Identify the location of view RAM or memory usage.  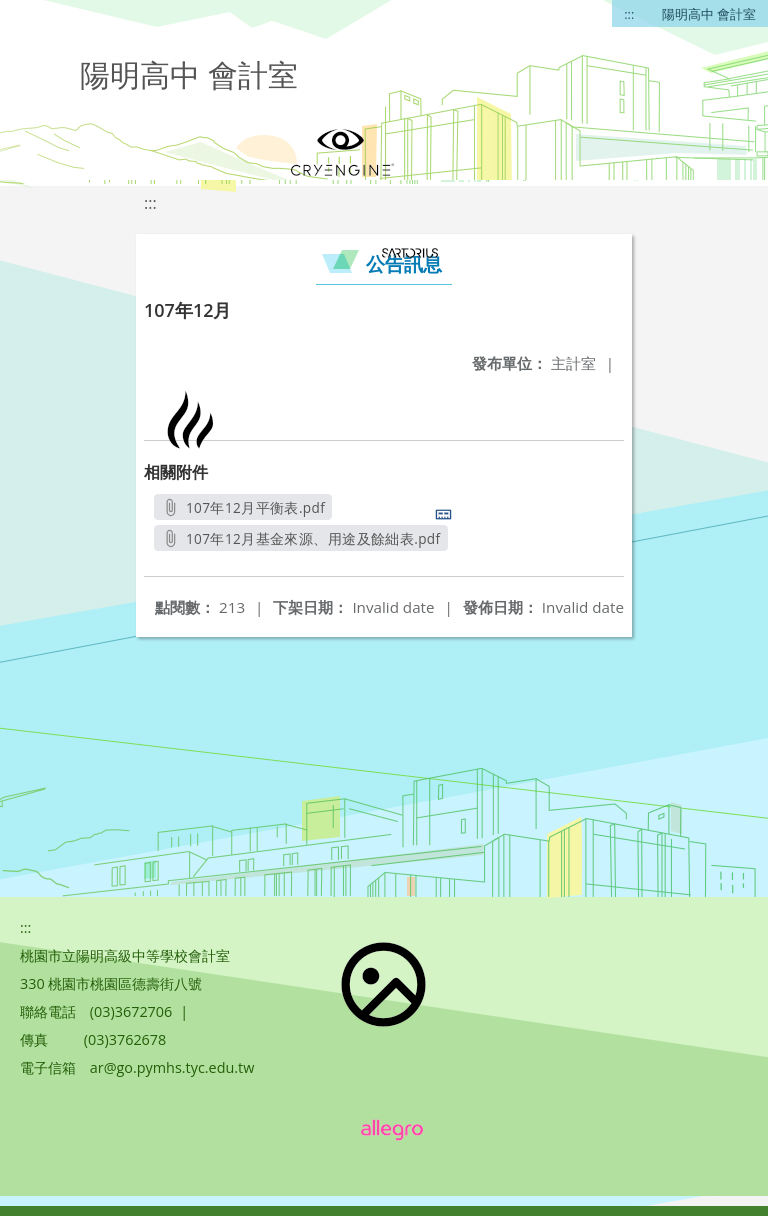
(443, 514).